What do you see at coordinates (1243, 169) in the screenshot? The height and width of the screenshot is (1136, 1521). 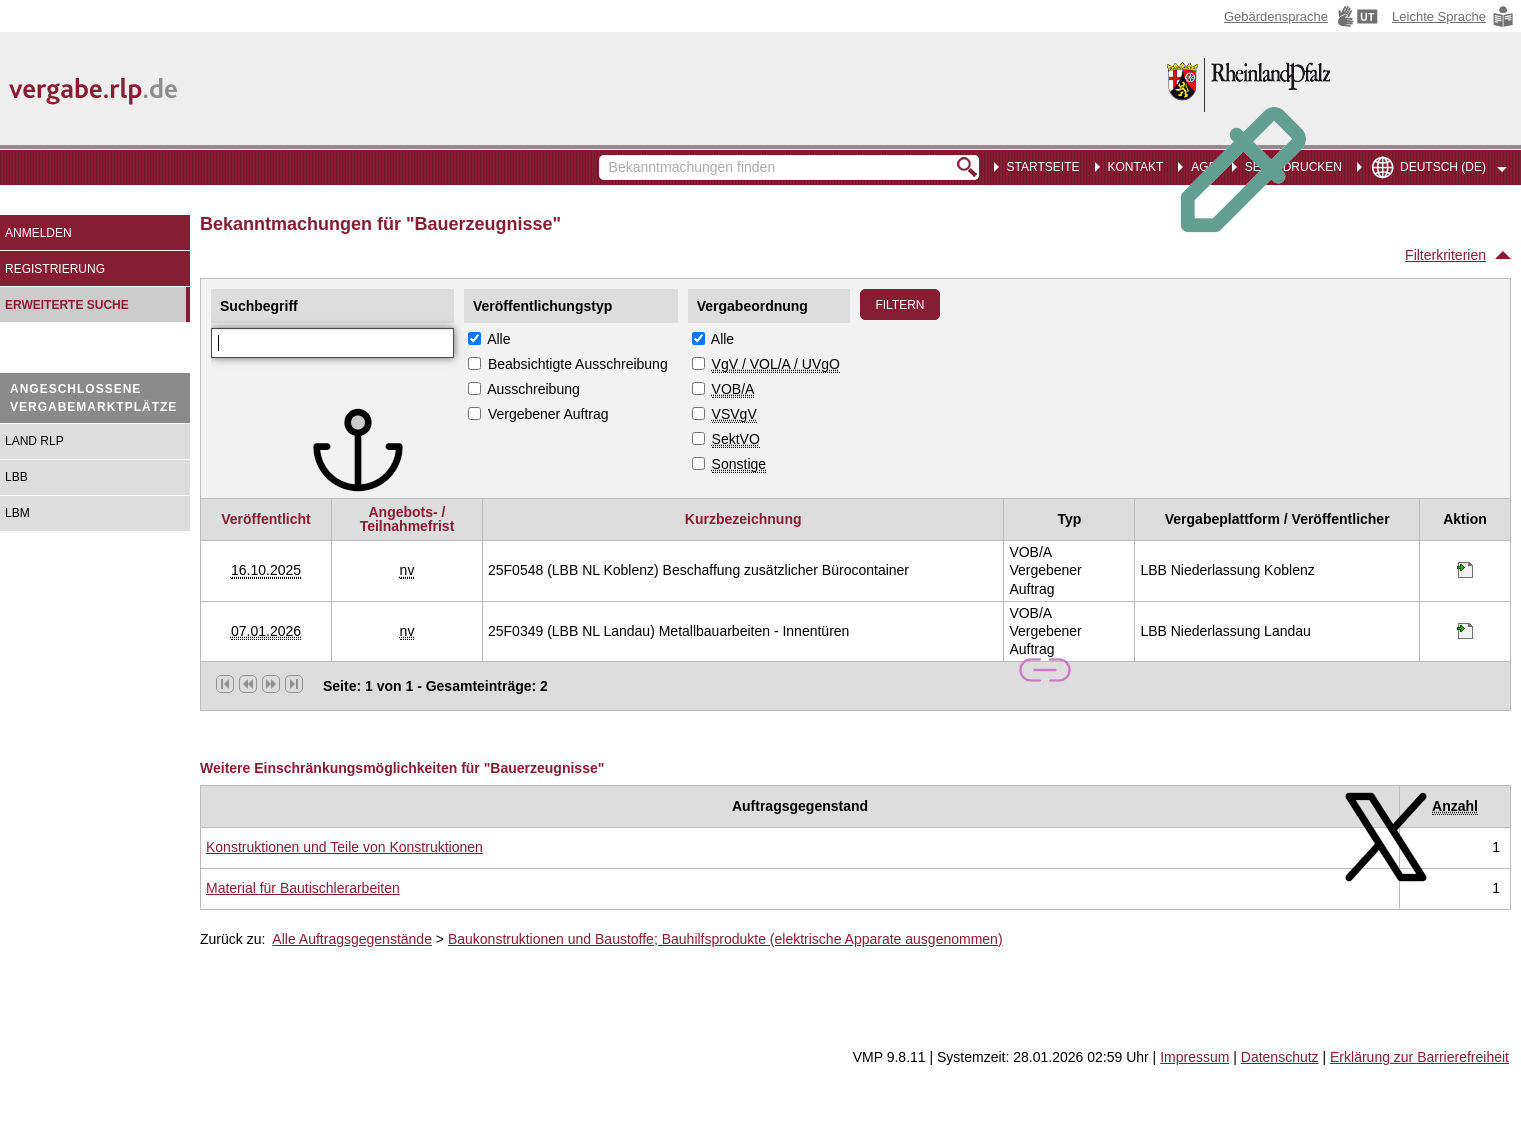 I see `select a color from the canvas` at bounding box center [1243, 169].